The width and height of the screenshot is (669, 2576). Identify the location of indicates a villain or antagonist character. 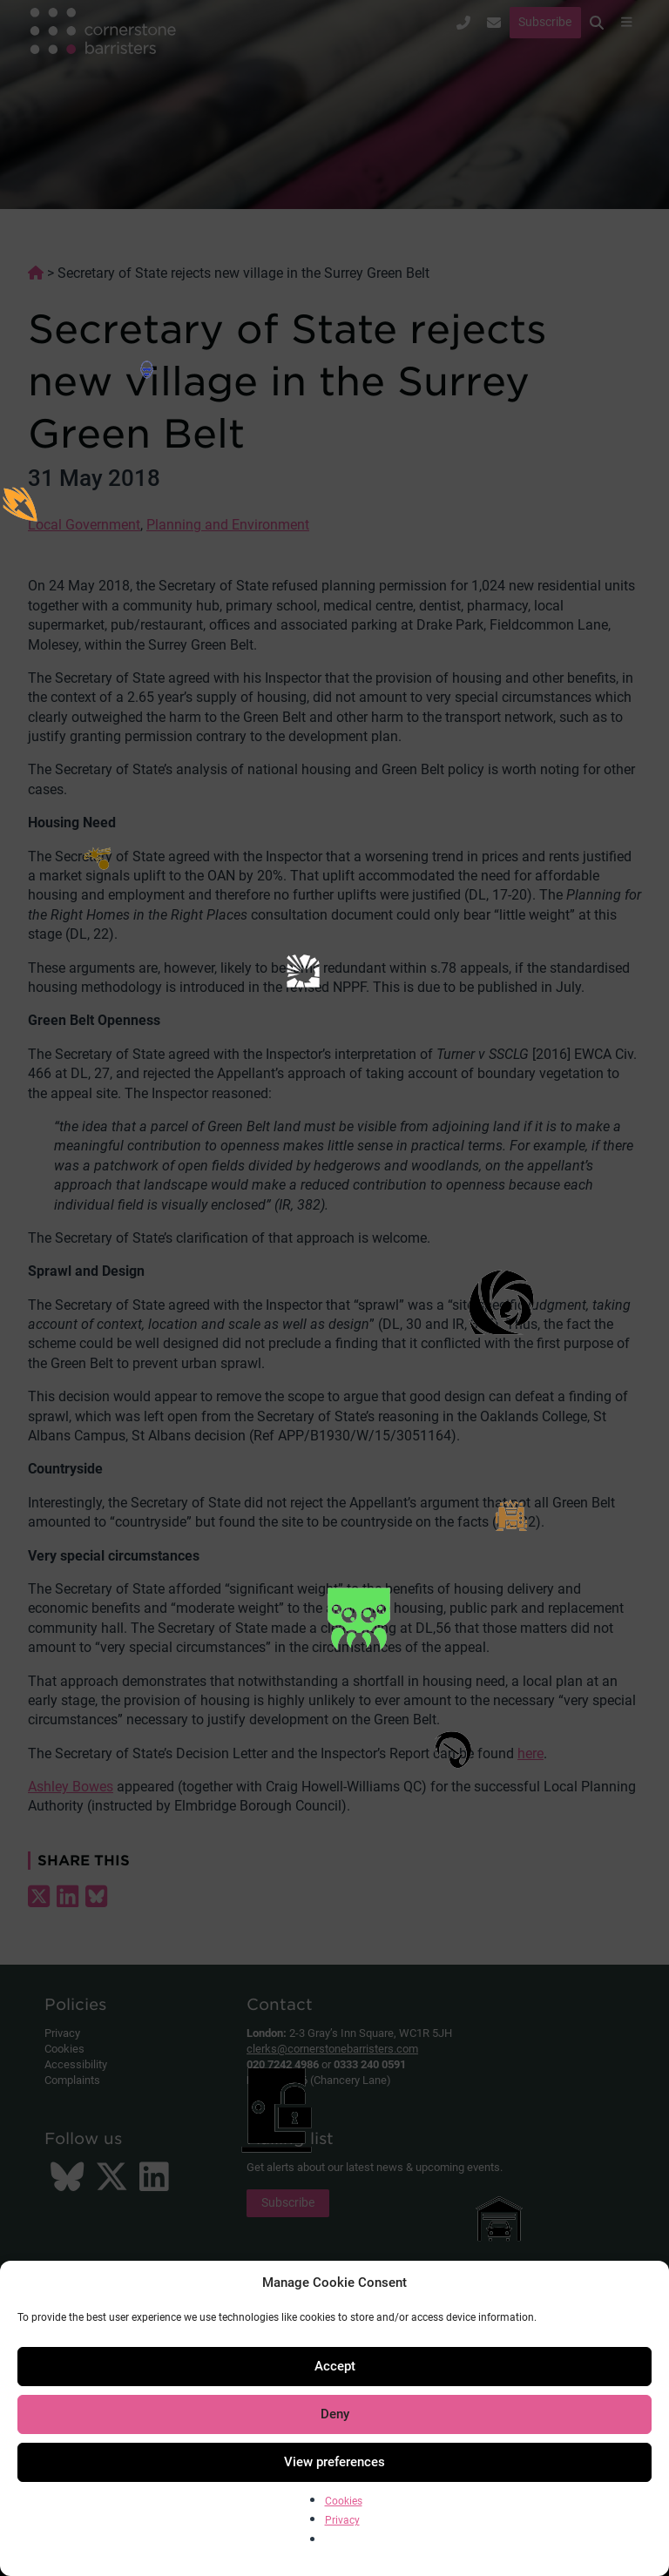
(146, 369).